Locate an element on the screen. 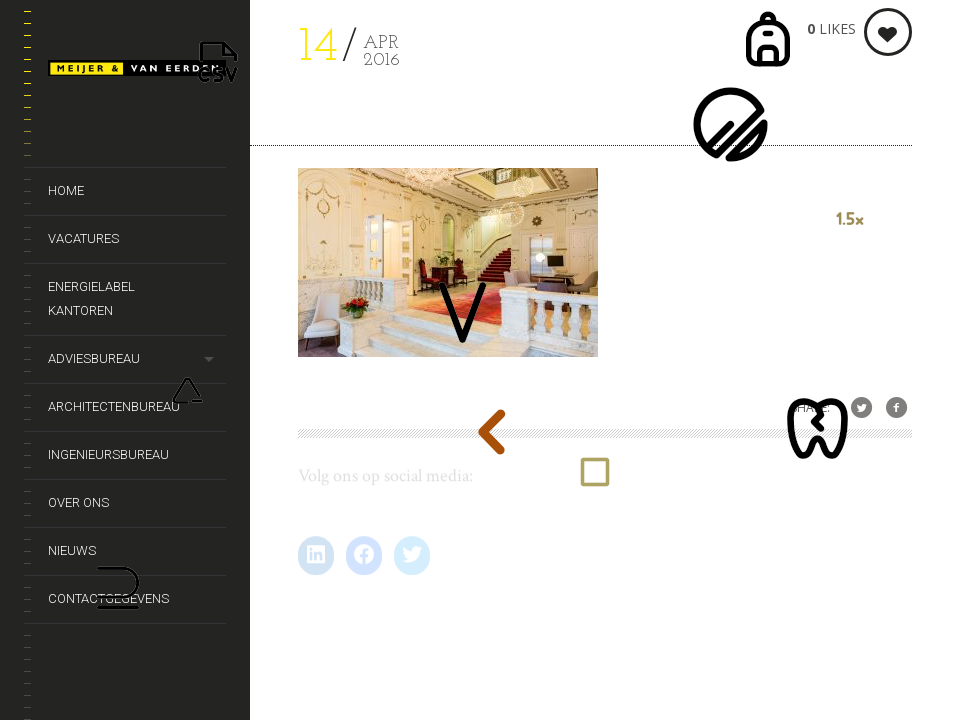  indicates a chipped or damaged tooth is located at coordinates (817, 428).